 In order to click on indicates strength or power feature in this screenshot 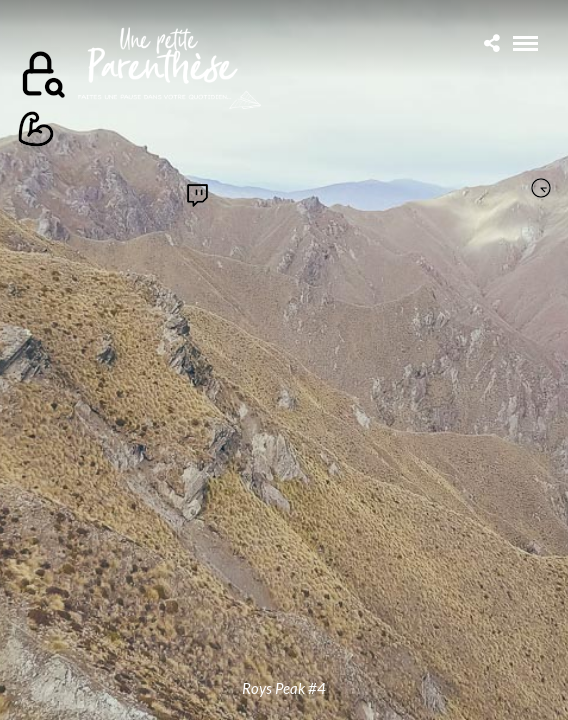, I will do `click(36, 129)`.